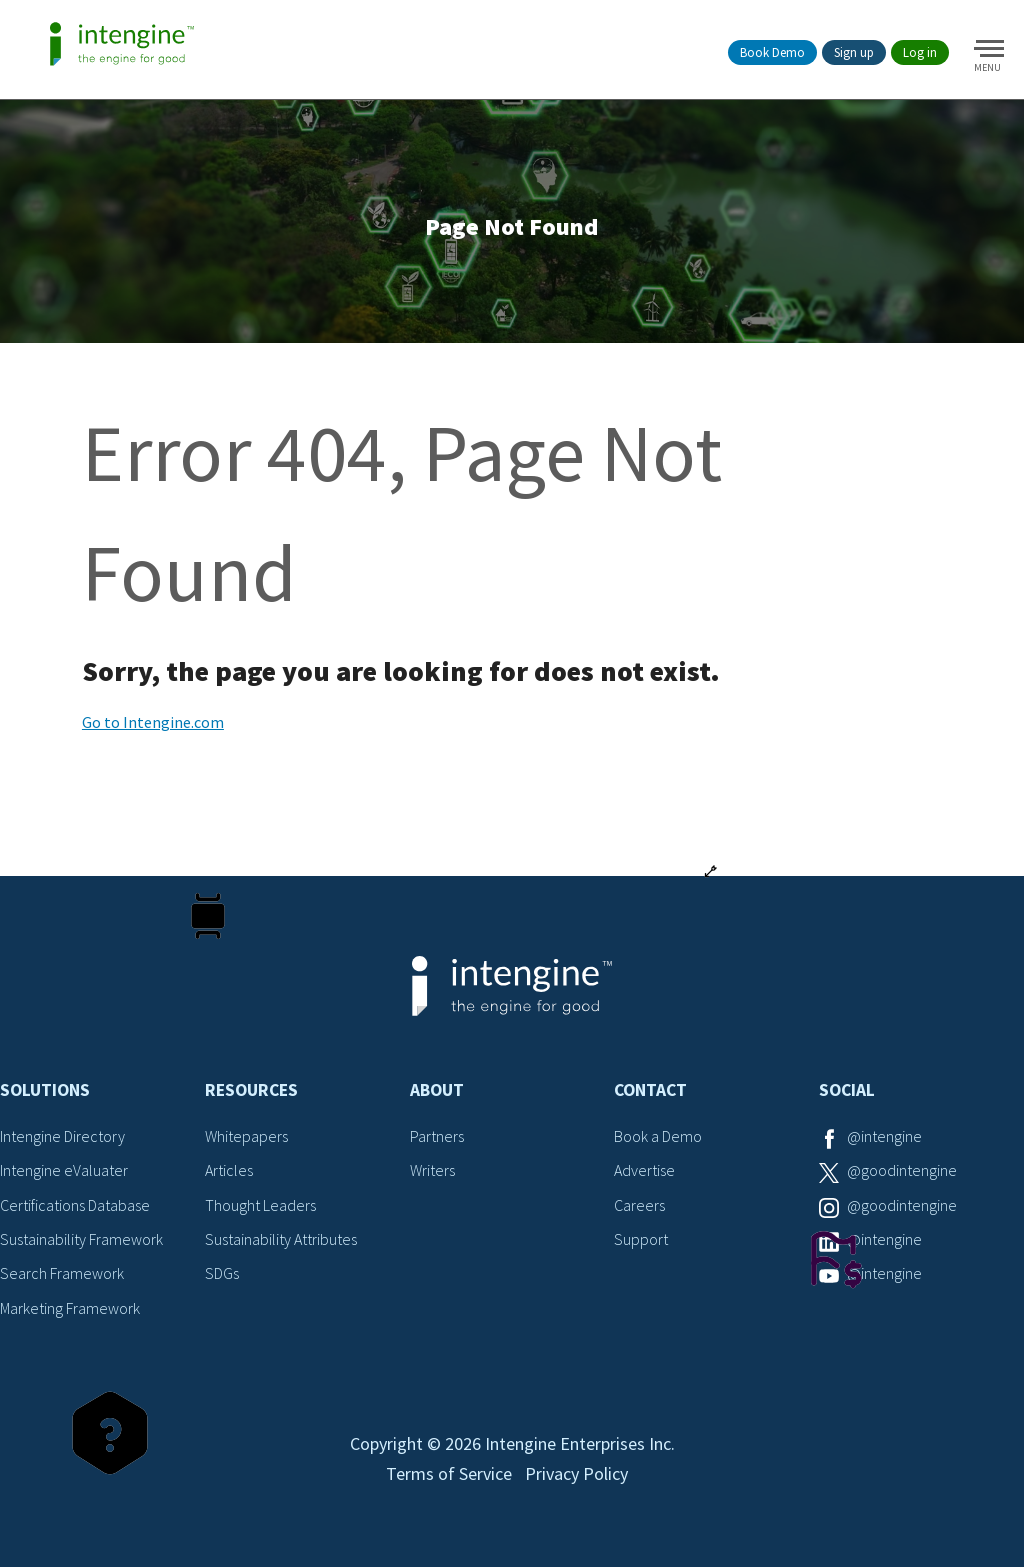 The width and height of the screenshot is (1024, 1567). Describe the element at coordinates (710, 871) in the screenshot. I see `indicates archery or target shooting activity` at that location.